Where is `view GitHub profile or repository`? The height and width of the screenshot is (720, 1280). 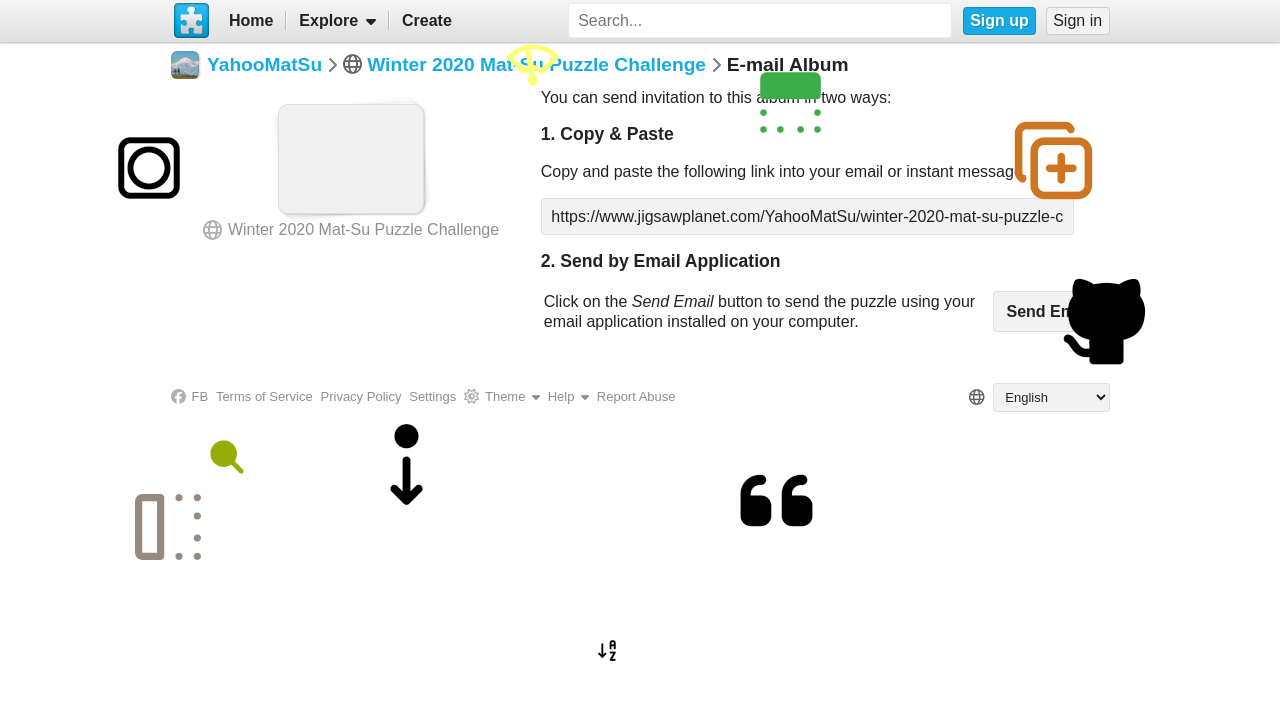 view GitHub profile or repository is located at coordinates (1106, 321).